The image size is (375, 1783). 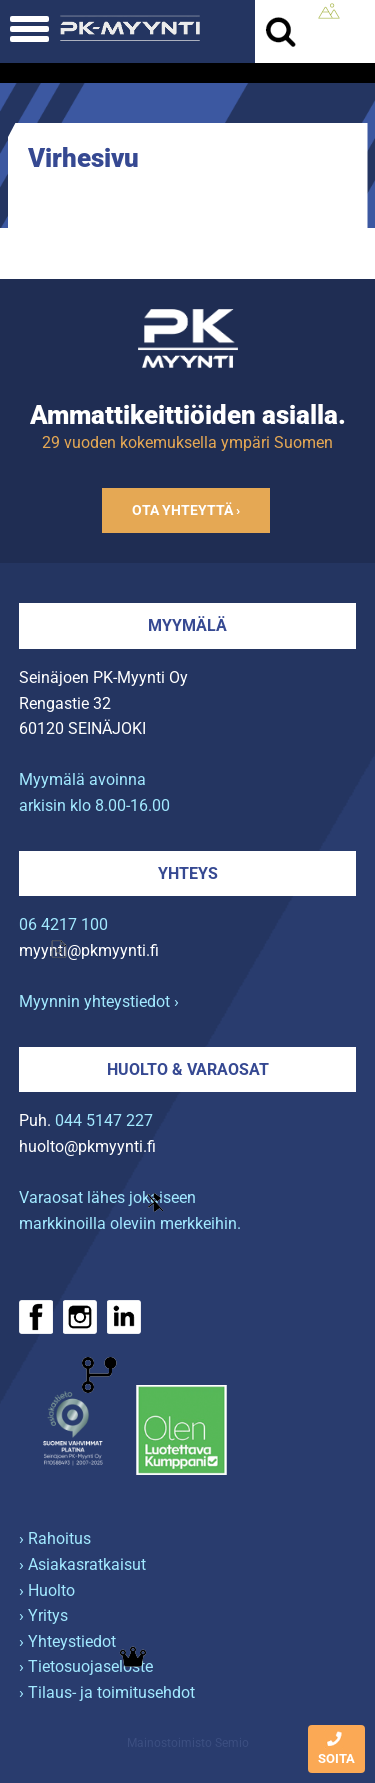 I want to click on bluetooth is disabled or unavailable, so click(x=154, y=1202).